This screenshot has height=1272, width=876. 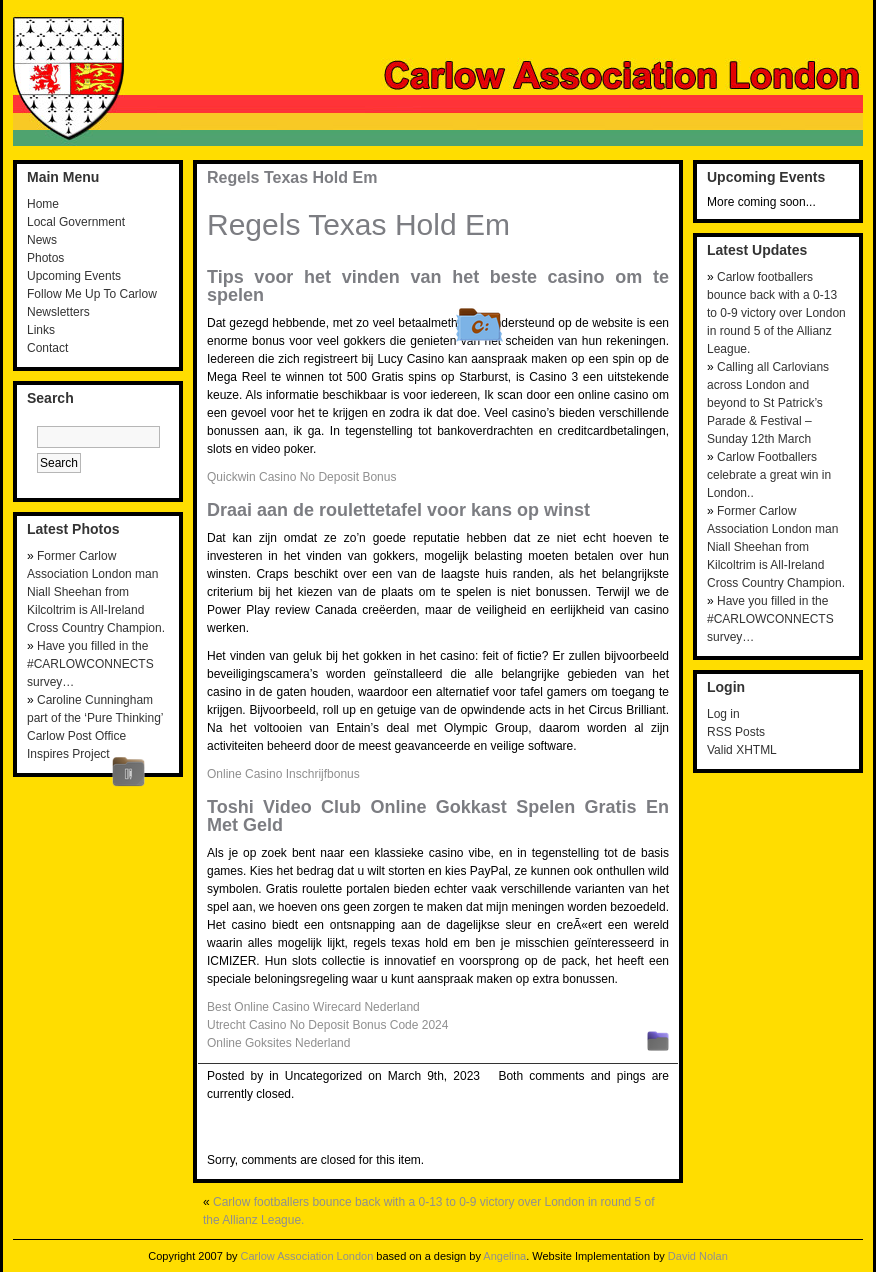 I want to click on view contents of an open folder, so click(x=658, y=1041).